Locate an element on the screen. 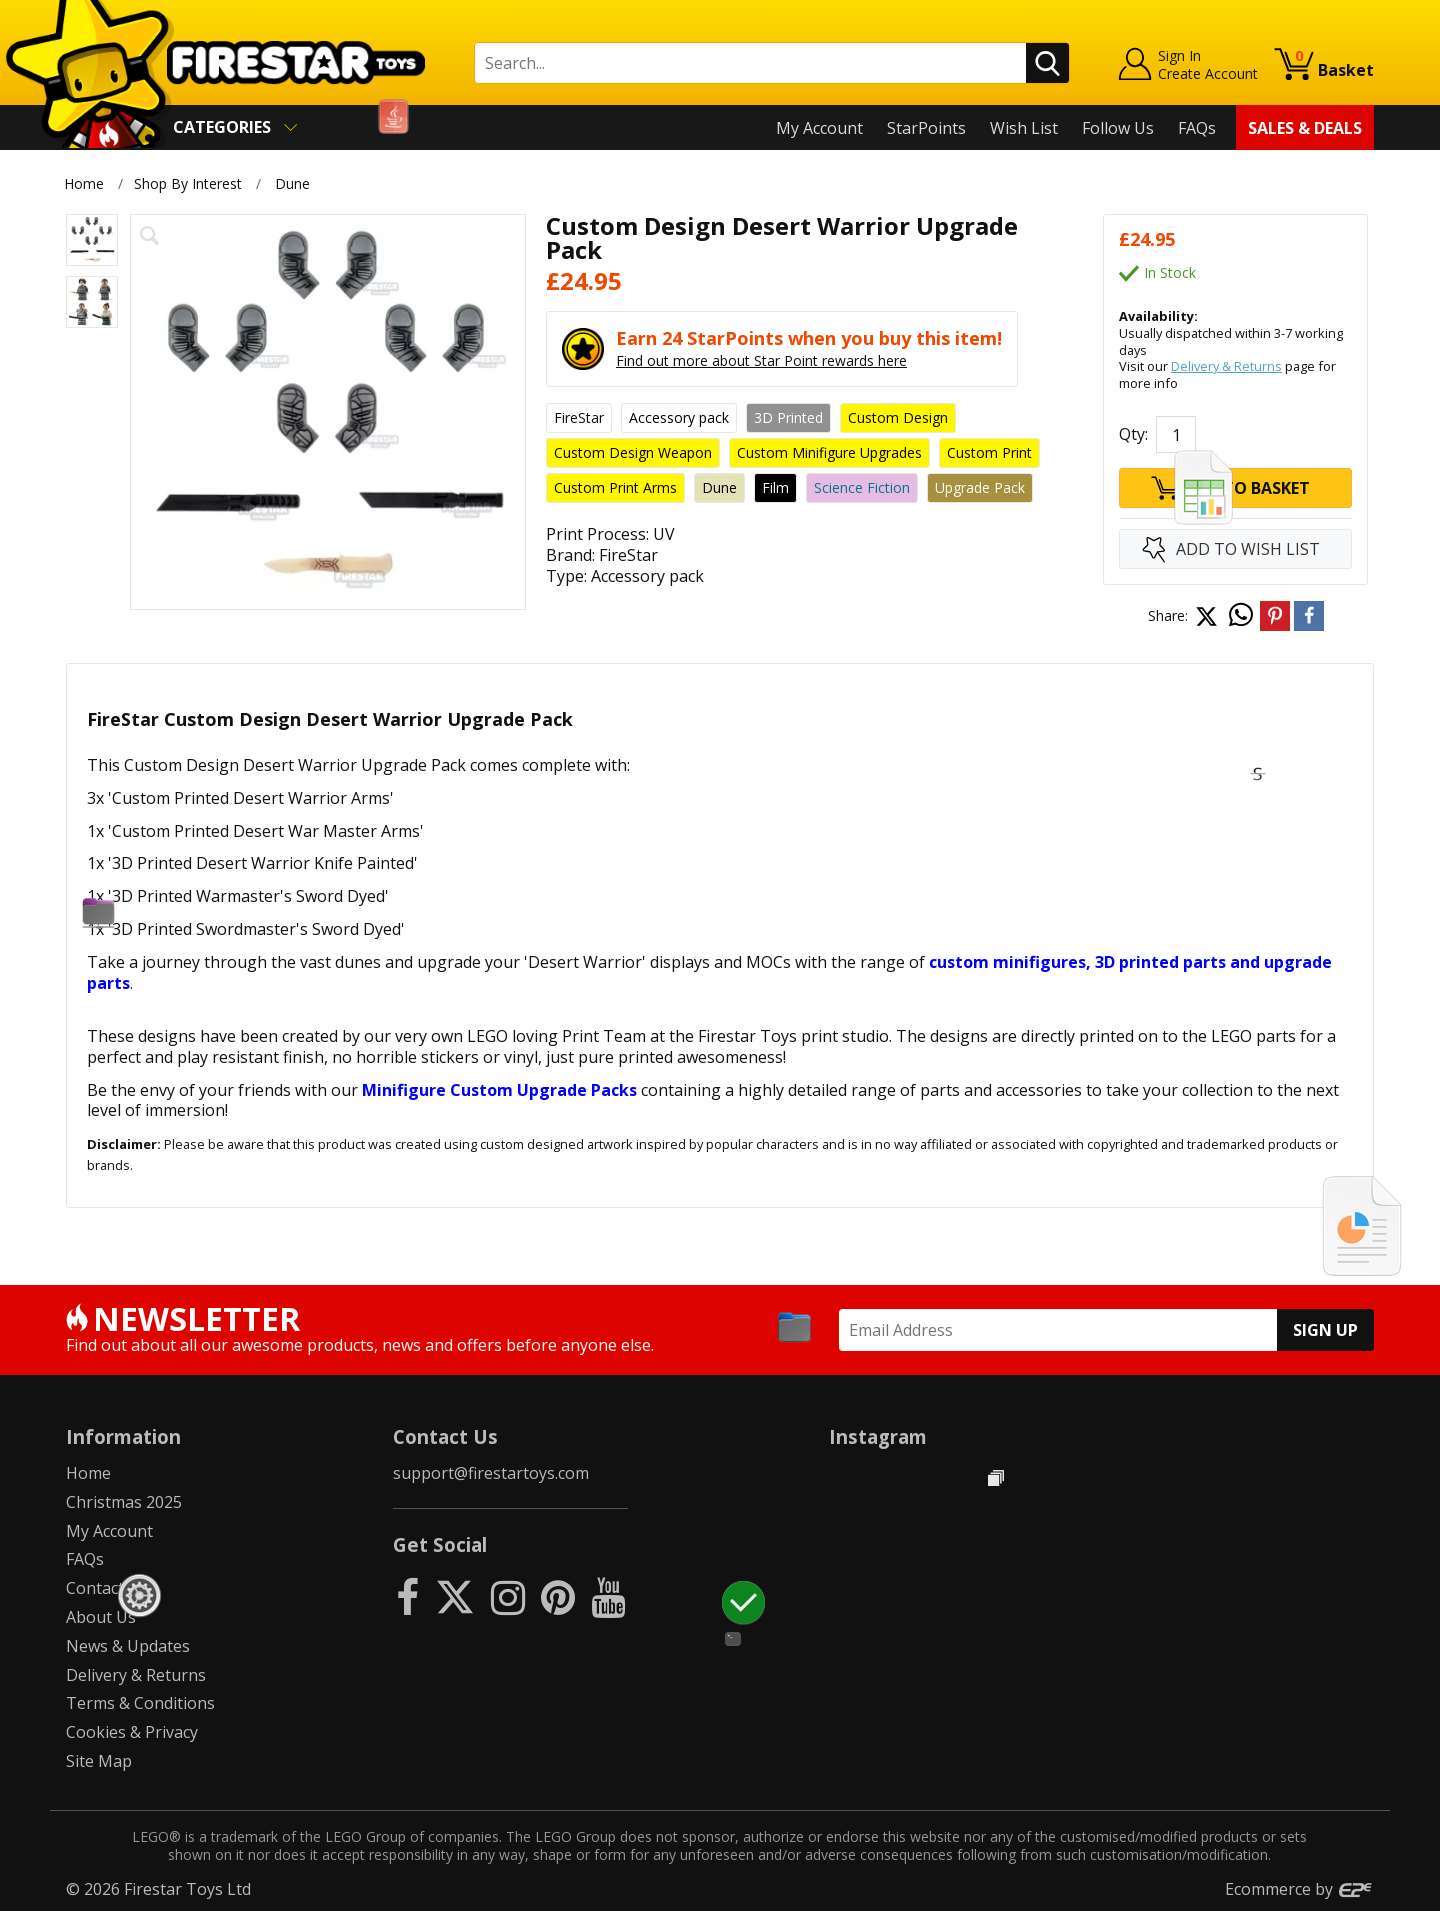 The image size is (1440, 1911). apply strikethrough formatting to selected text is located at coordinates (1258, 774).